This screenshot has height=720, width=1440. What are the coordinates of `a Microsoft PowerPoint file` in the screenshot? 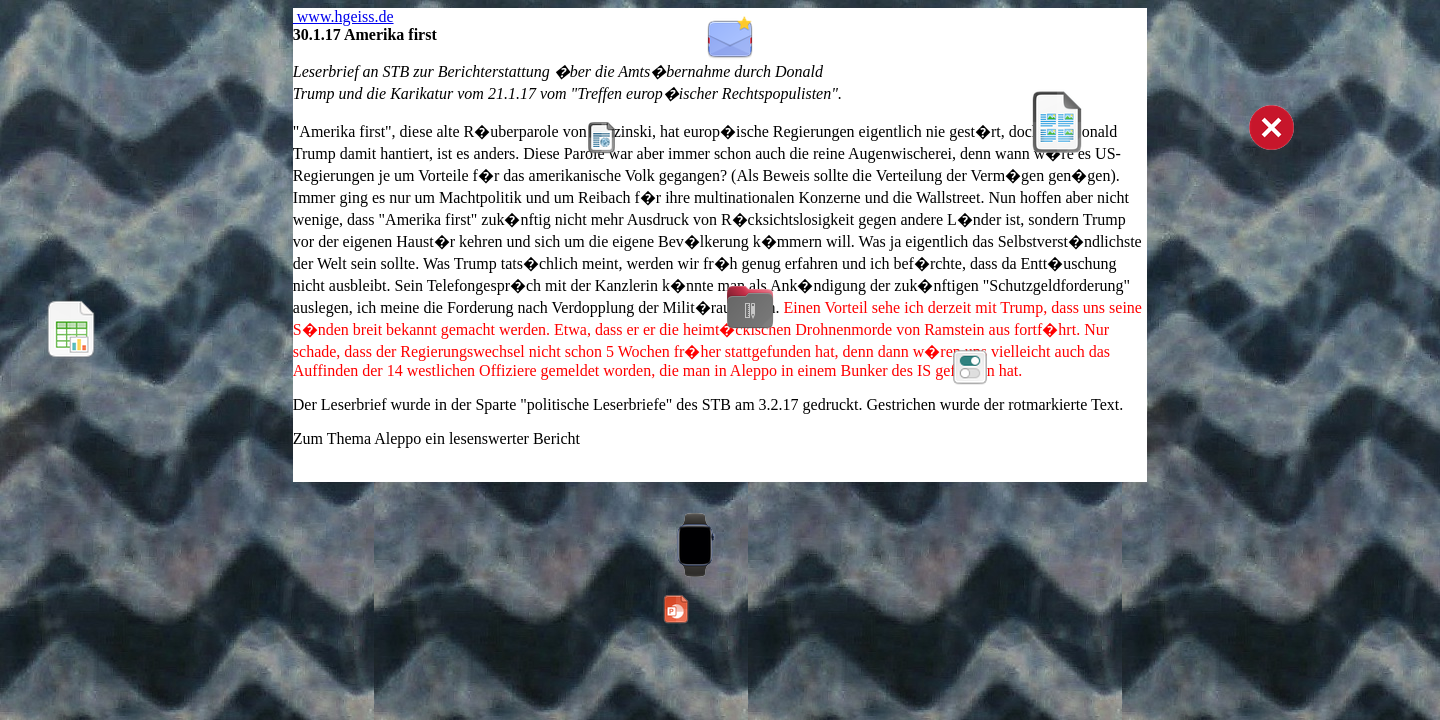 It's located at (676, 609).